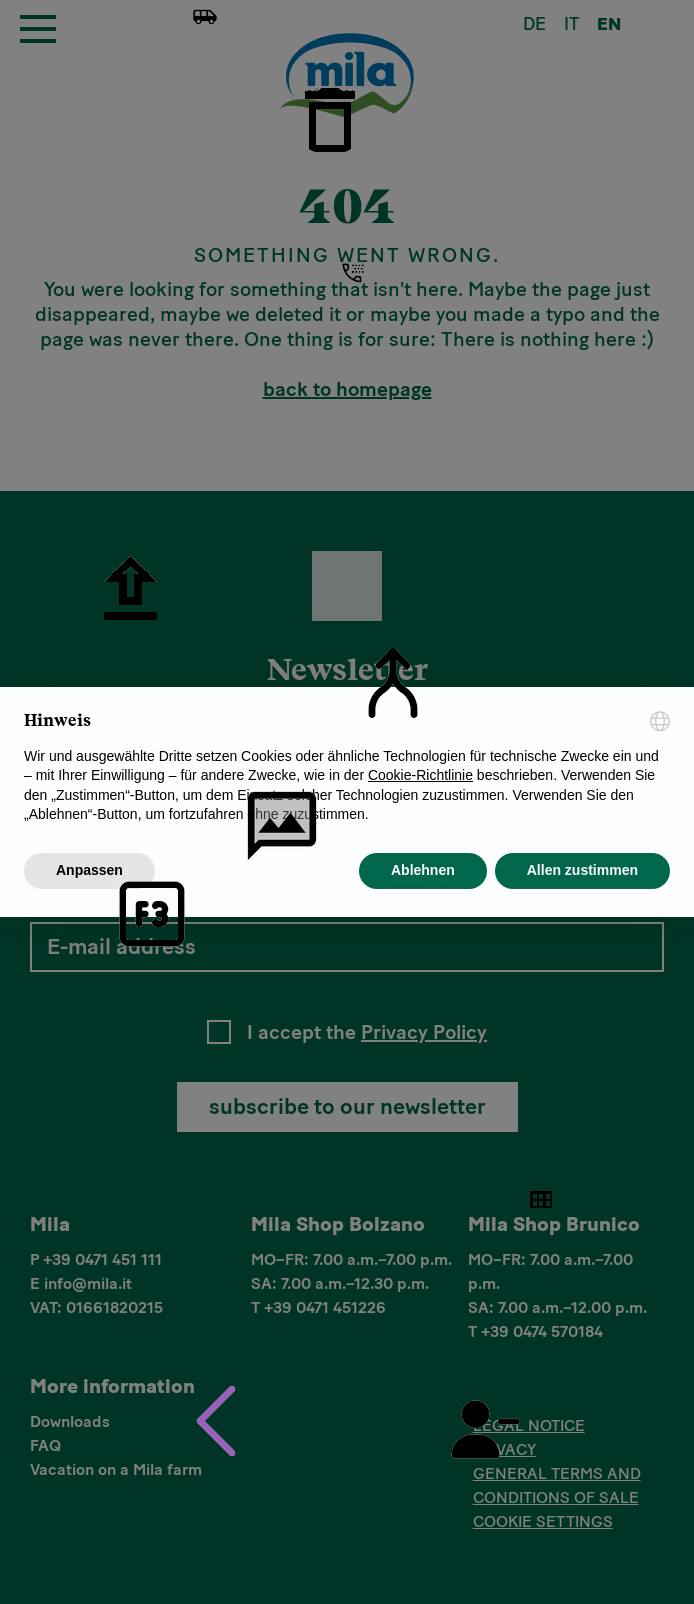 The height and width of the screenshot is (1604, 694). I want to click on upload a file from your device, so click(130, 589).